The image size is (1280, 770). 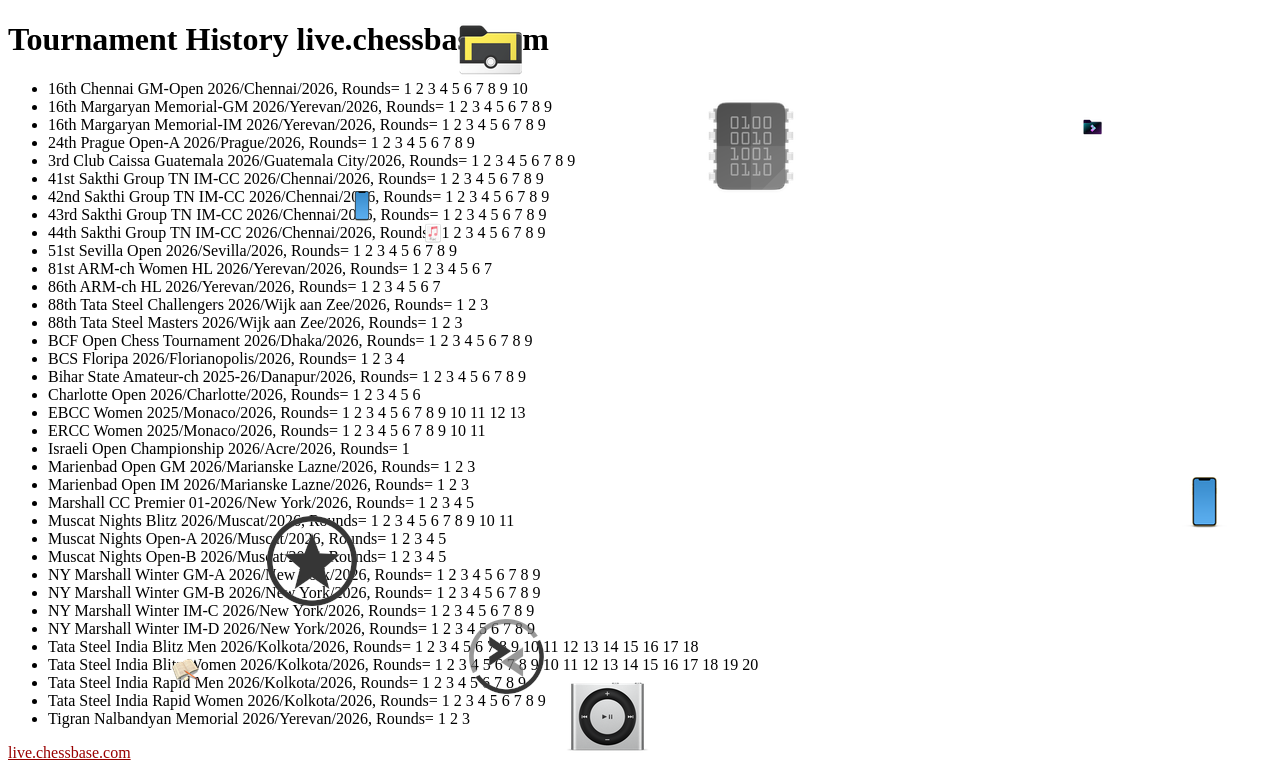 What do you see at coordinates (506, 656) in the screenshot?
I see `open remmina remote desktop client` at bounding box center [506, 656].